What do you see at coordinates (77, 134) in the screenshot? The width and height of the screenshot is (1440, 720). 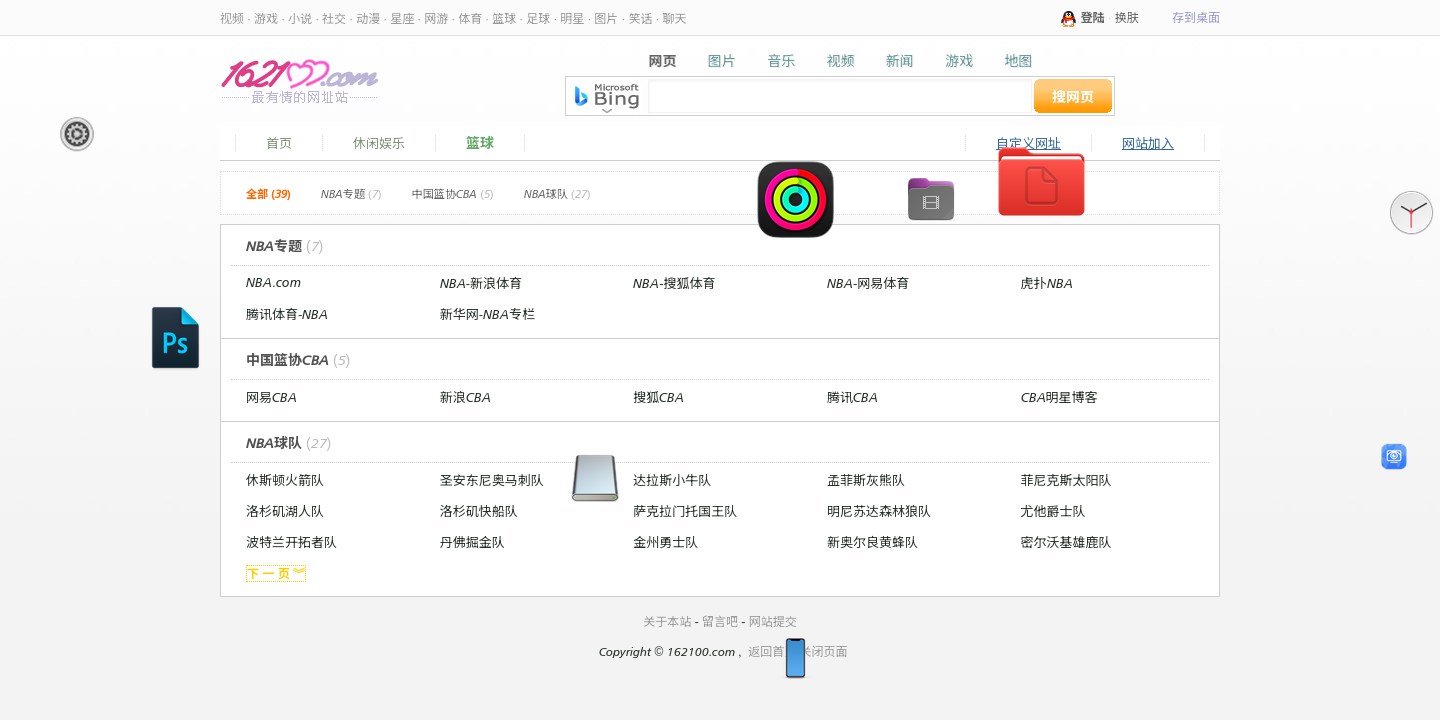 I see `open system preferences` at bounding box center [77, 134].